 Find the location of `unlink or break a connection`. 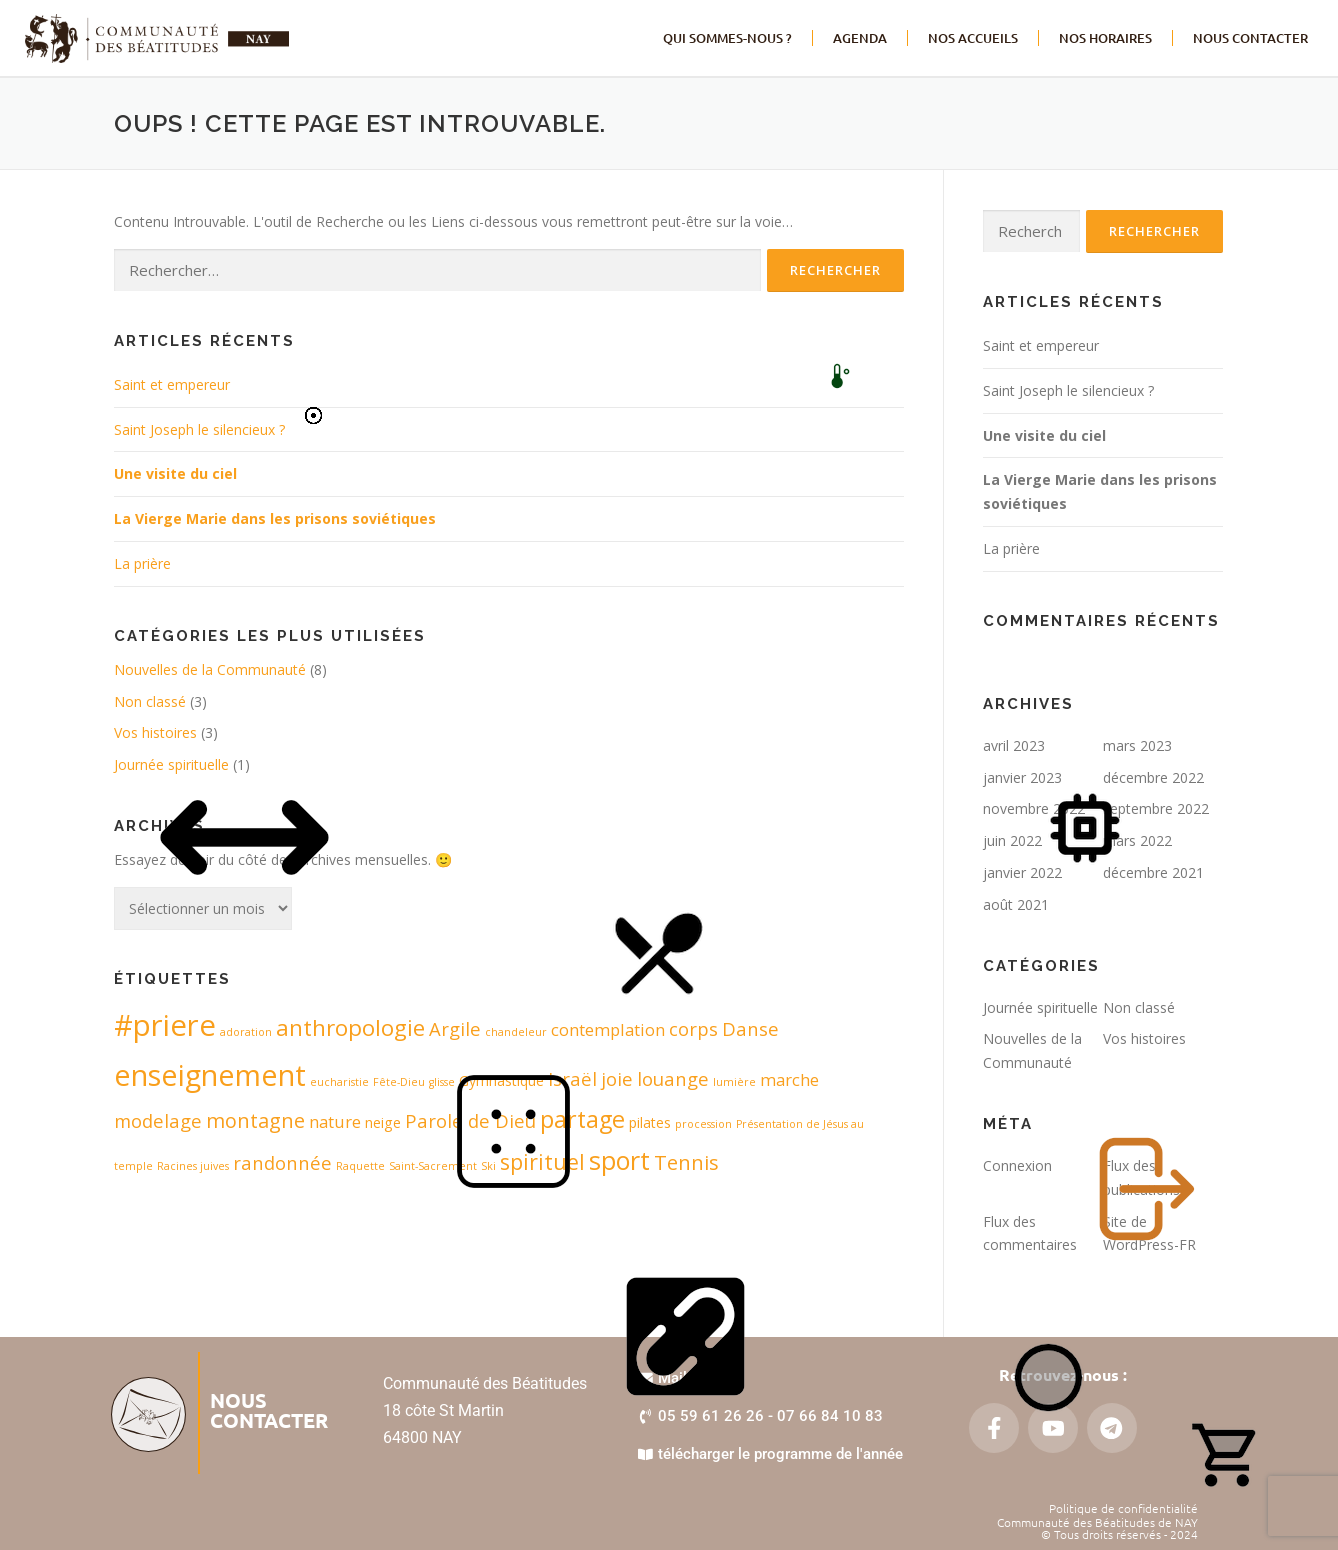

unlink or break a connection is located at coordinates (685, 1336).